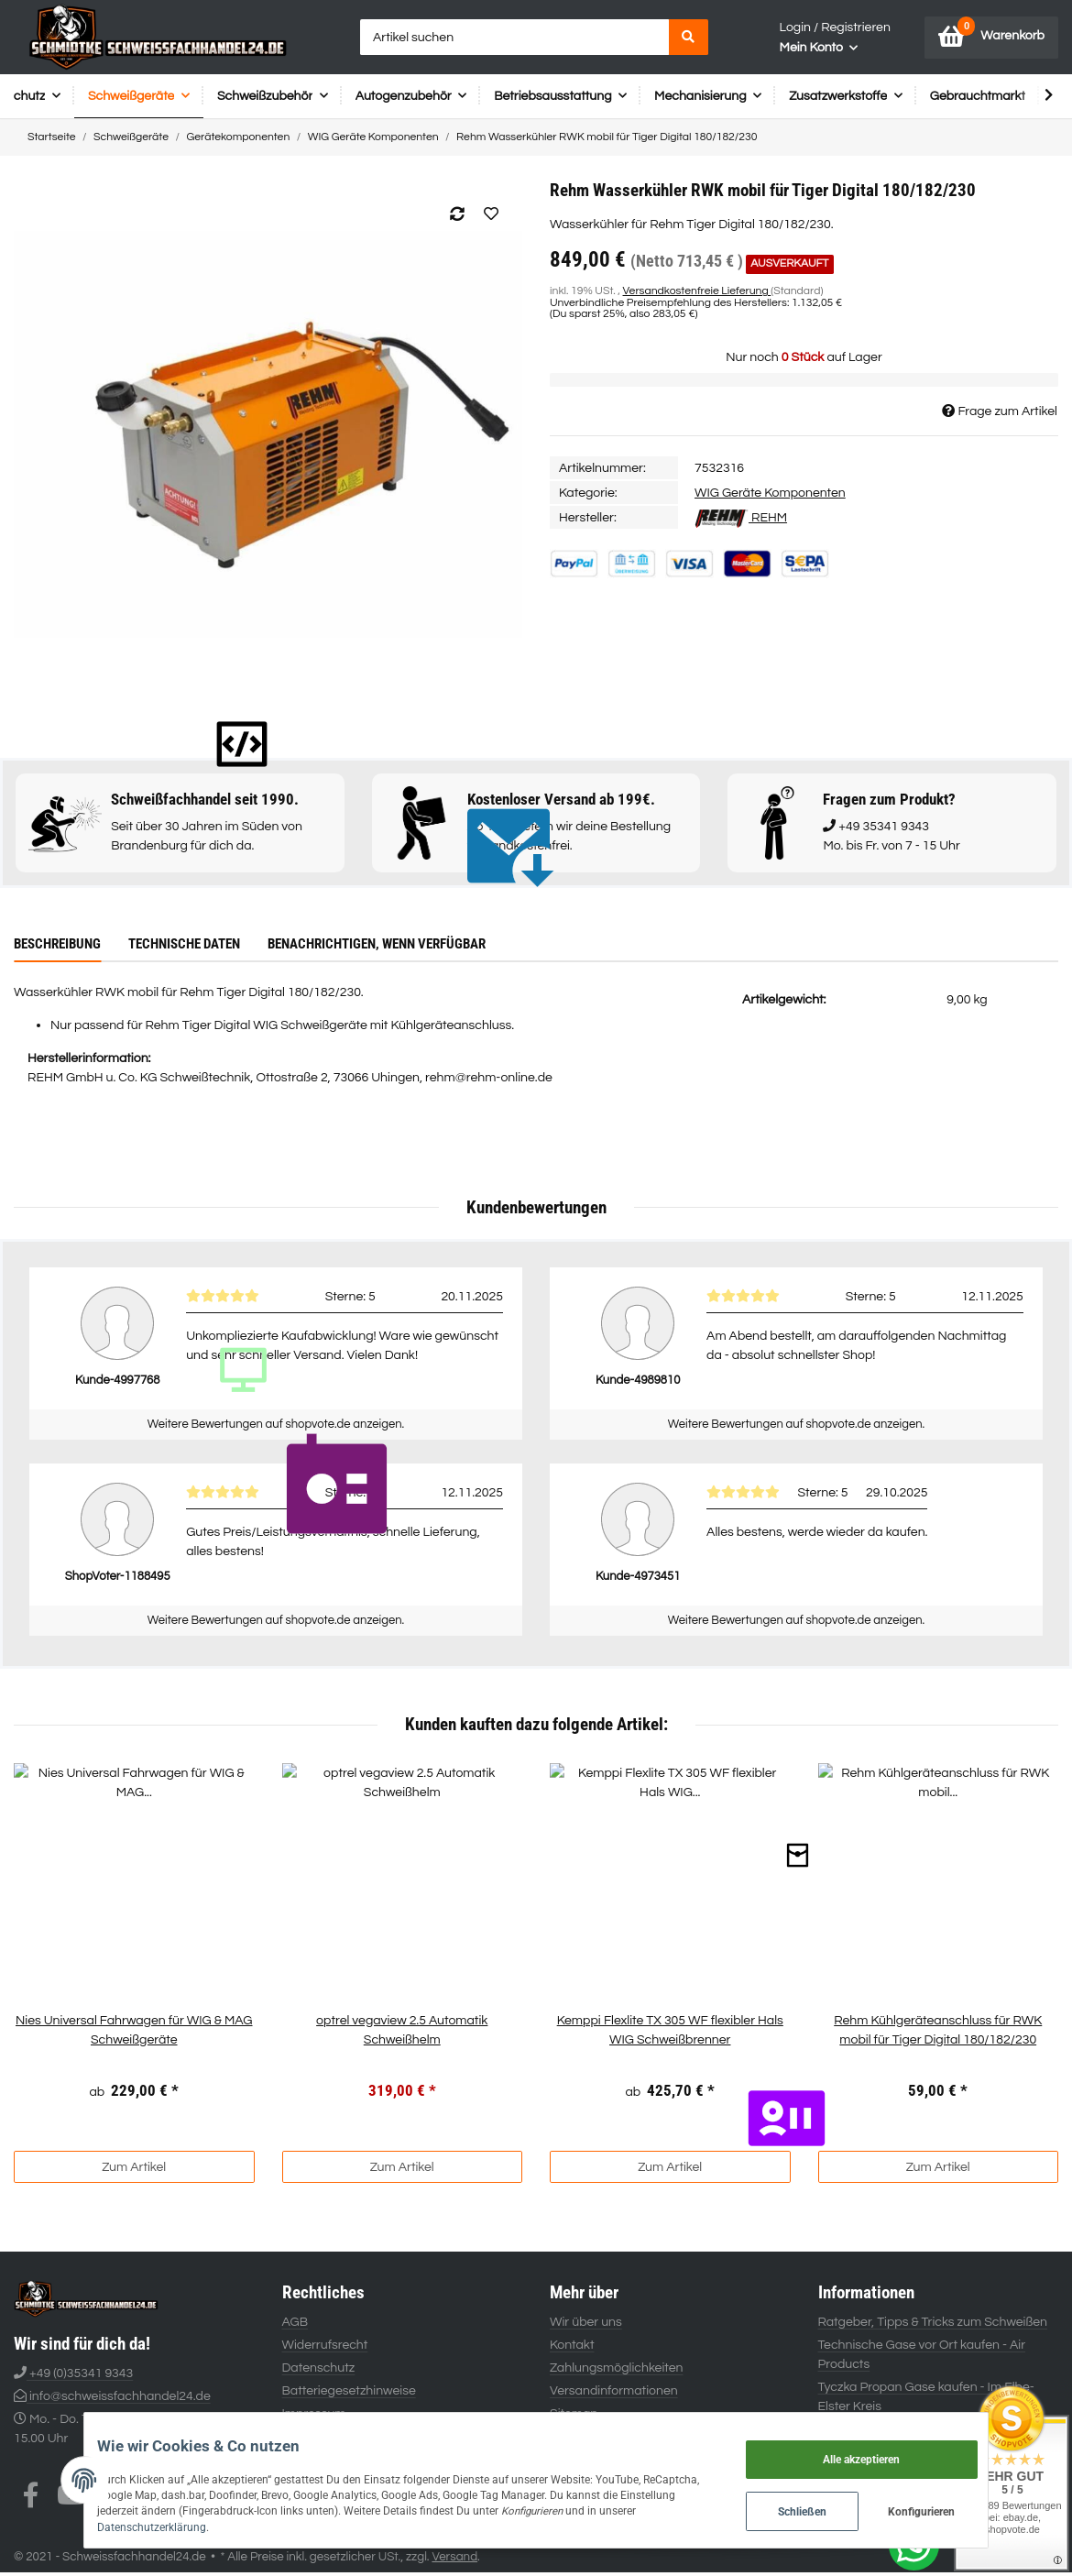 The image size is (1072, 2576). I want to click on access radio or audio streaming, so click(336, 1488).